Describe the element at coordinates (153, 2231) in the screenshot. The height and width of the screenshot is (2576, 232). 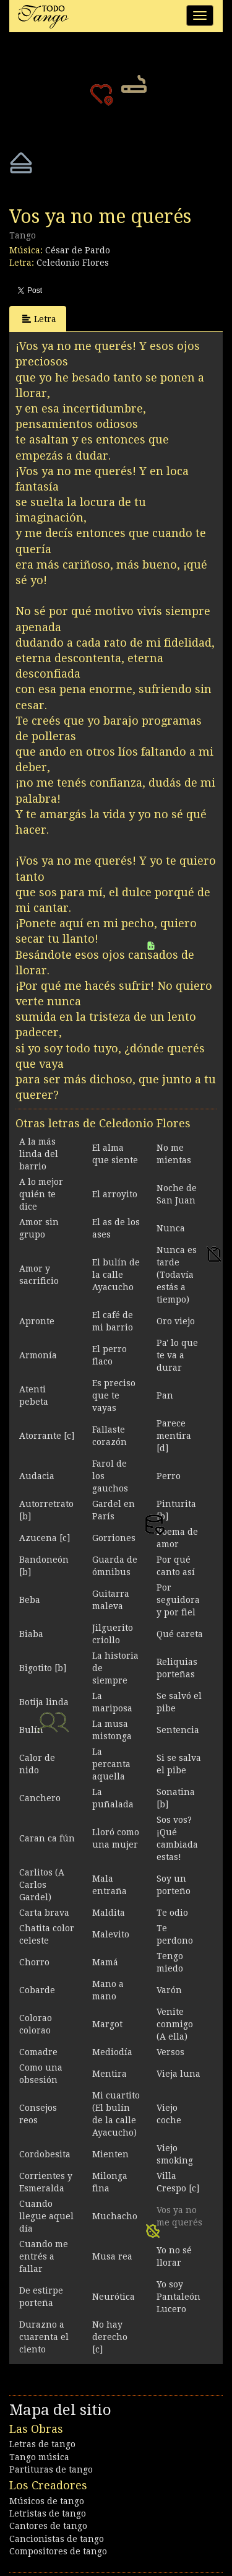
I see `disable cookie tracking` at that location.